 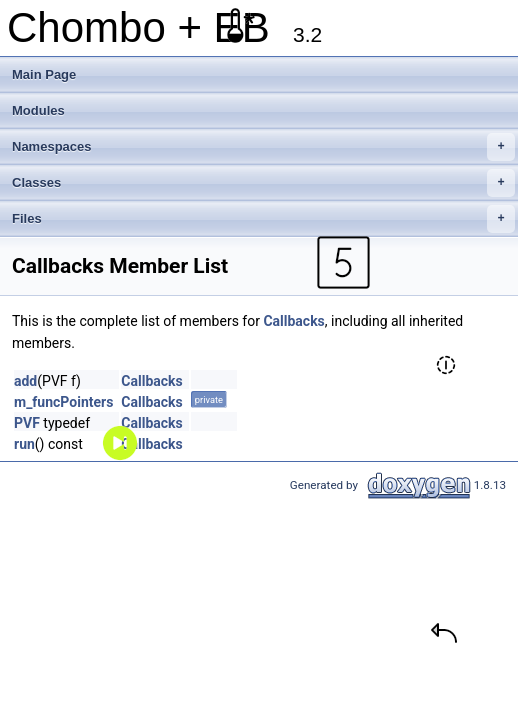 What do you see at coordinates (236, 25) in the screenshot?
I see `indicates low temperature or cold conditions` at bounding box center [236, 25].